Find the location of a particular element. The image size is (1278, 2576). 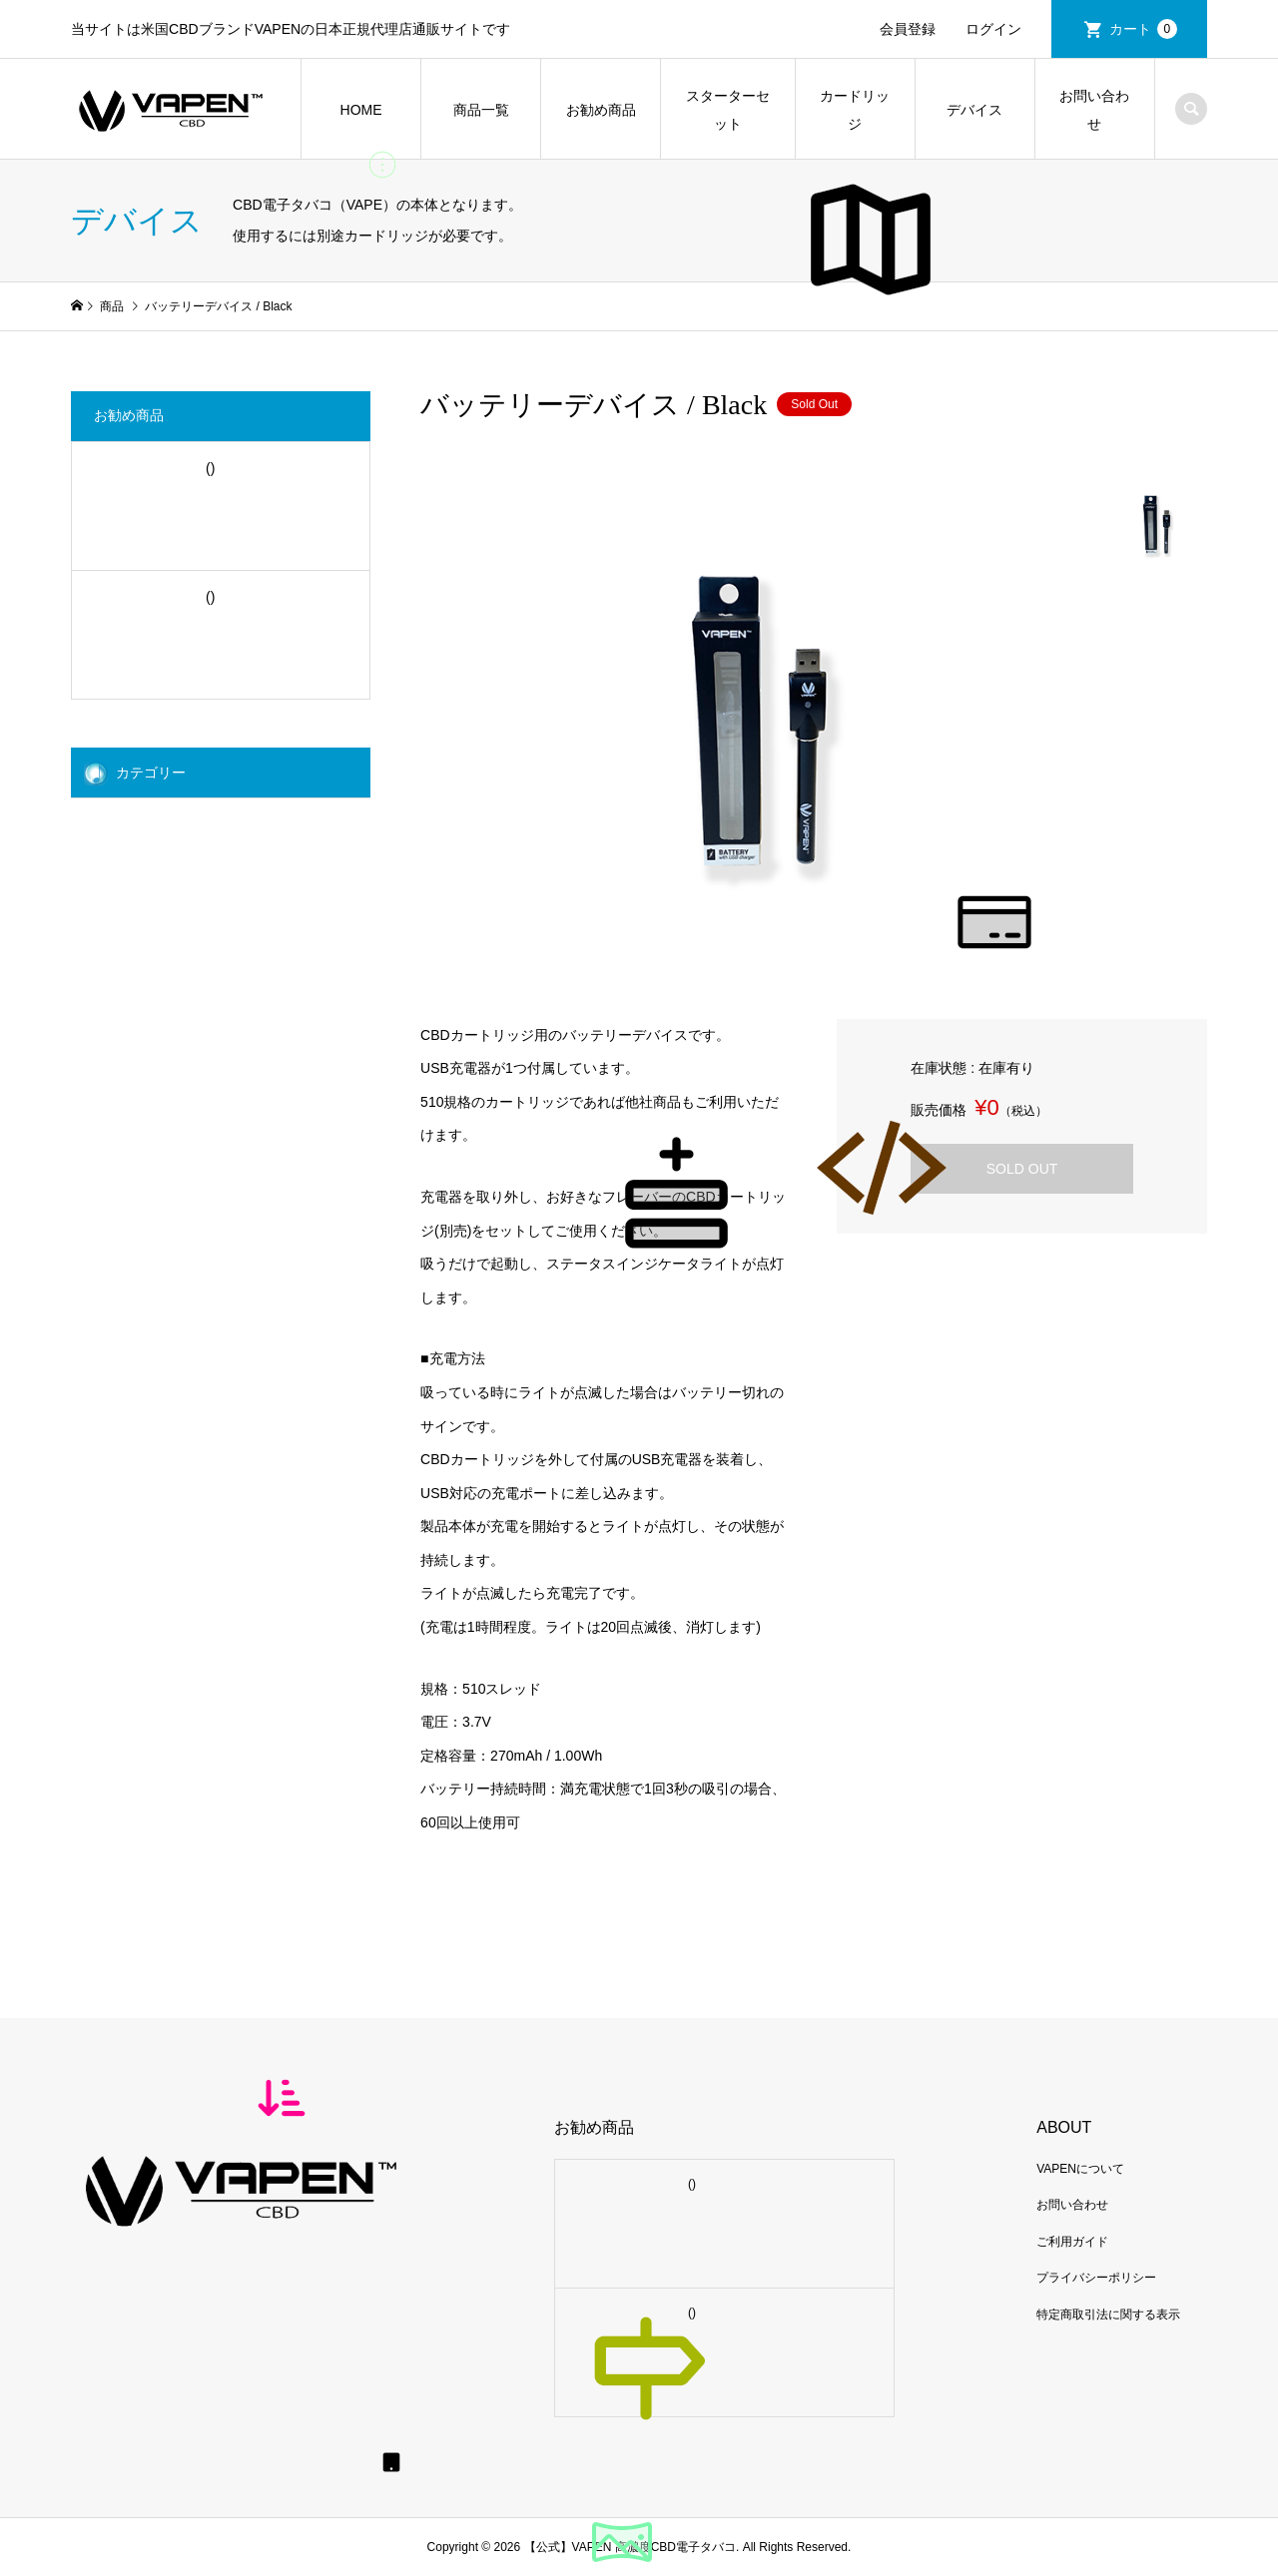

add a new row above is located at coordinates (676, 1201).